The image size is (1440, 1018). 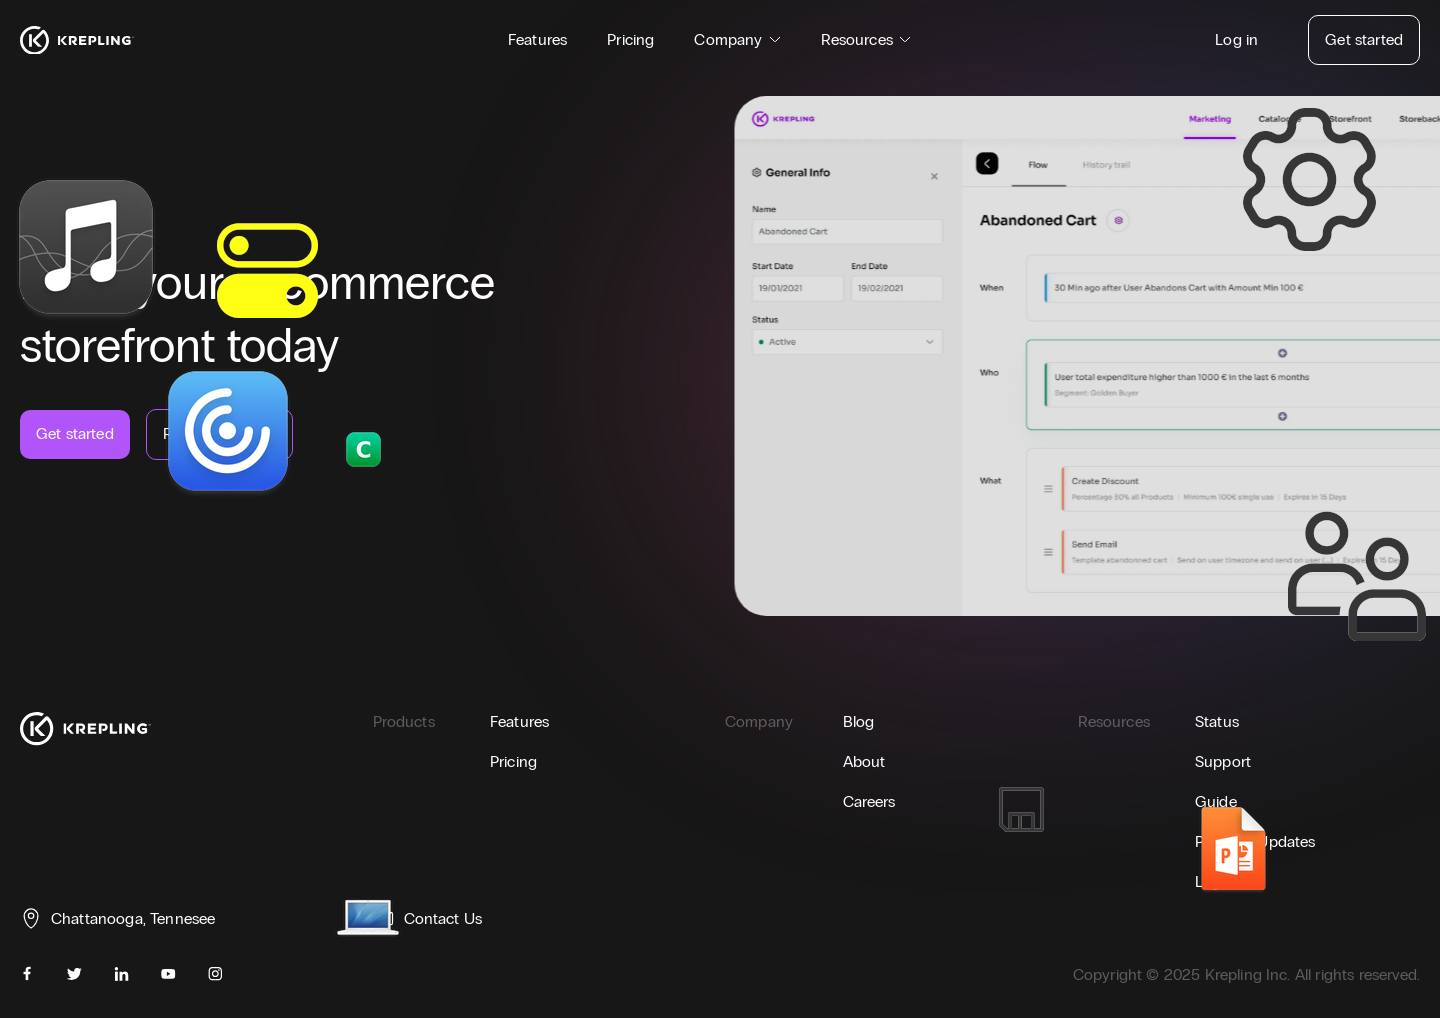 What do you see at coordinates (267, 267) in the screenshot?
I see `access system tweaks and customization settings` at bounding box center [267, 267].